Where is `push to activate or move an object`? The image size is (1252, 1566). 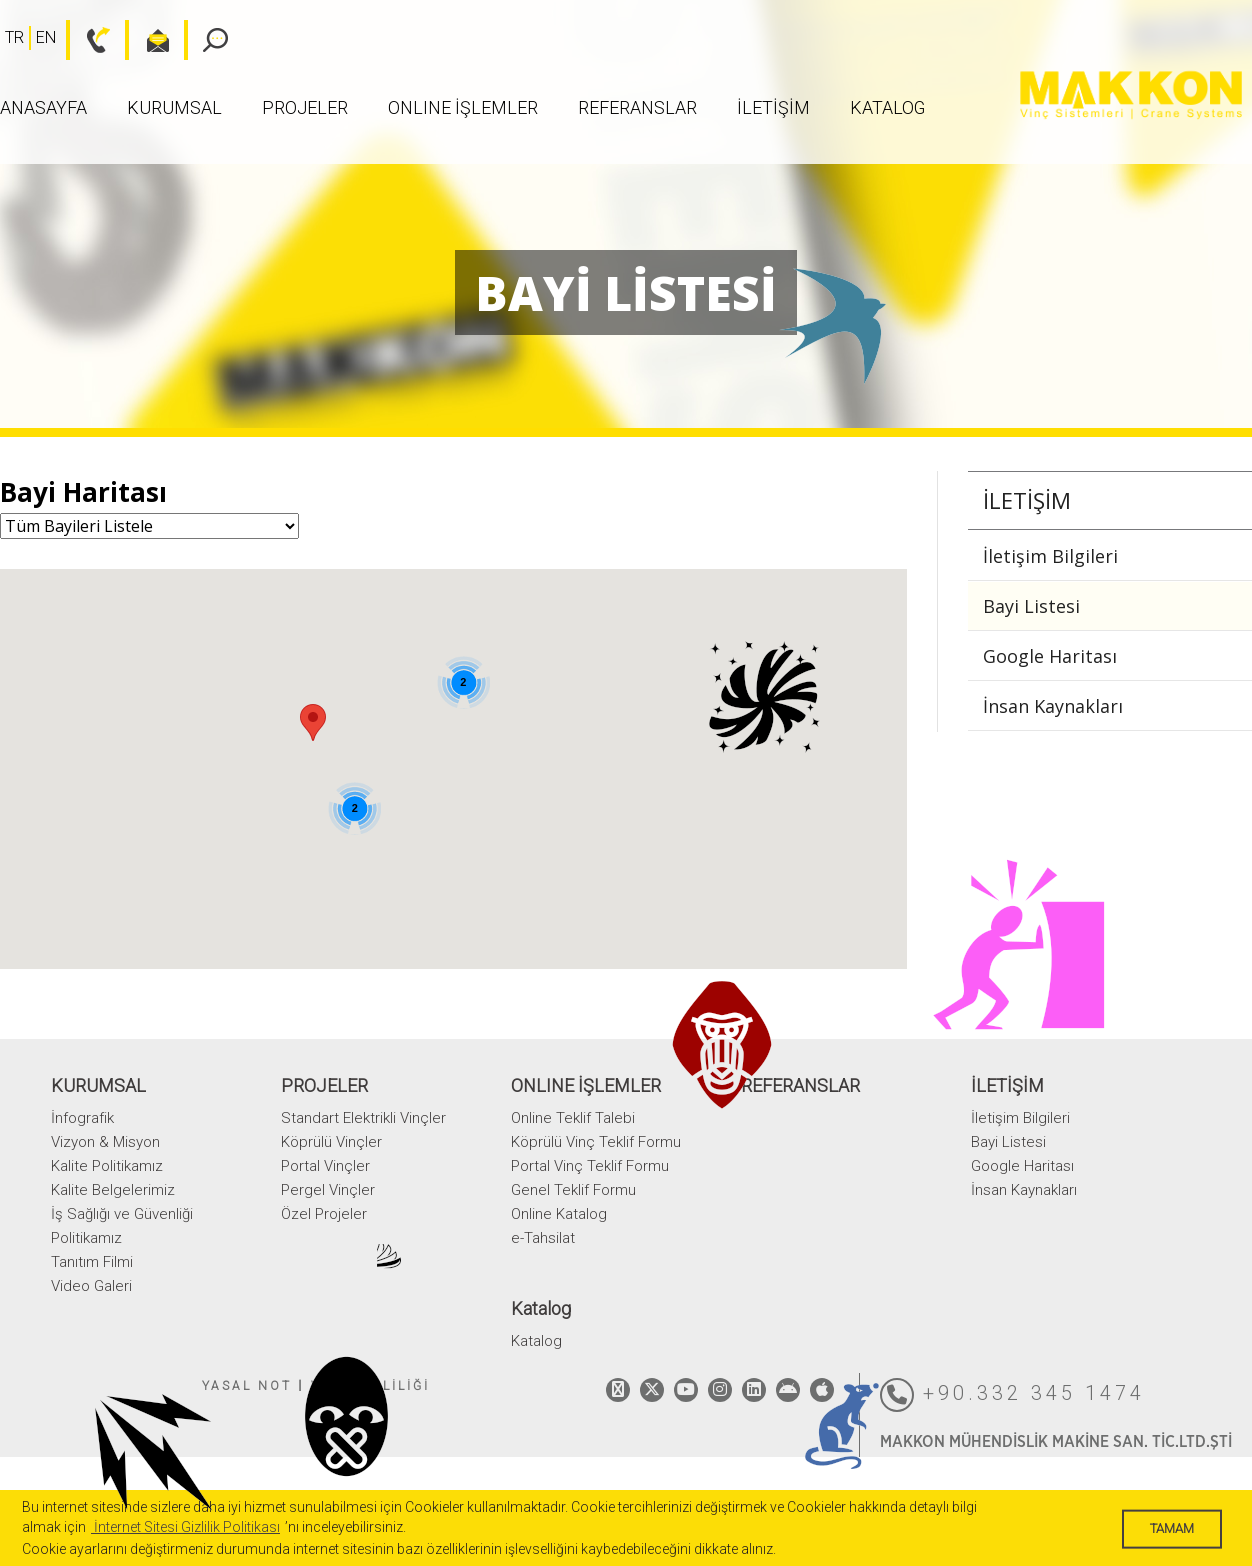 push to activate or move an object is located at coordinates (1018, 942).